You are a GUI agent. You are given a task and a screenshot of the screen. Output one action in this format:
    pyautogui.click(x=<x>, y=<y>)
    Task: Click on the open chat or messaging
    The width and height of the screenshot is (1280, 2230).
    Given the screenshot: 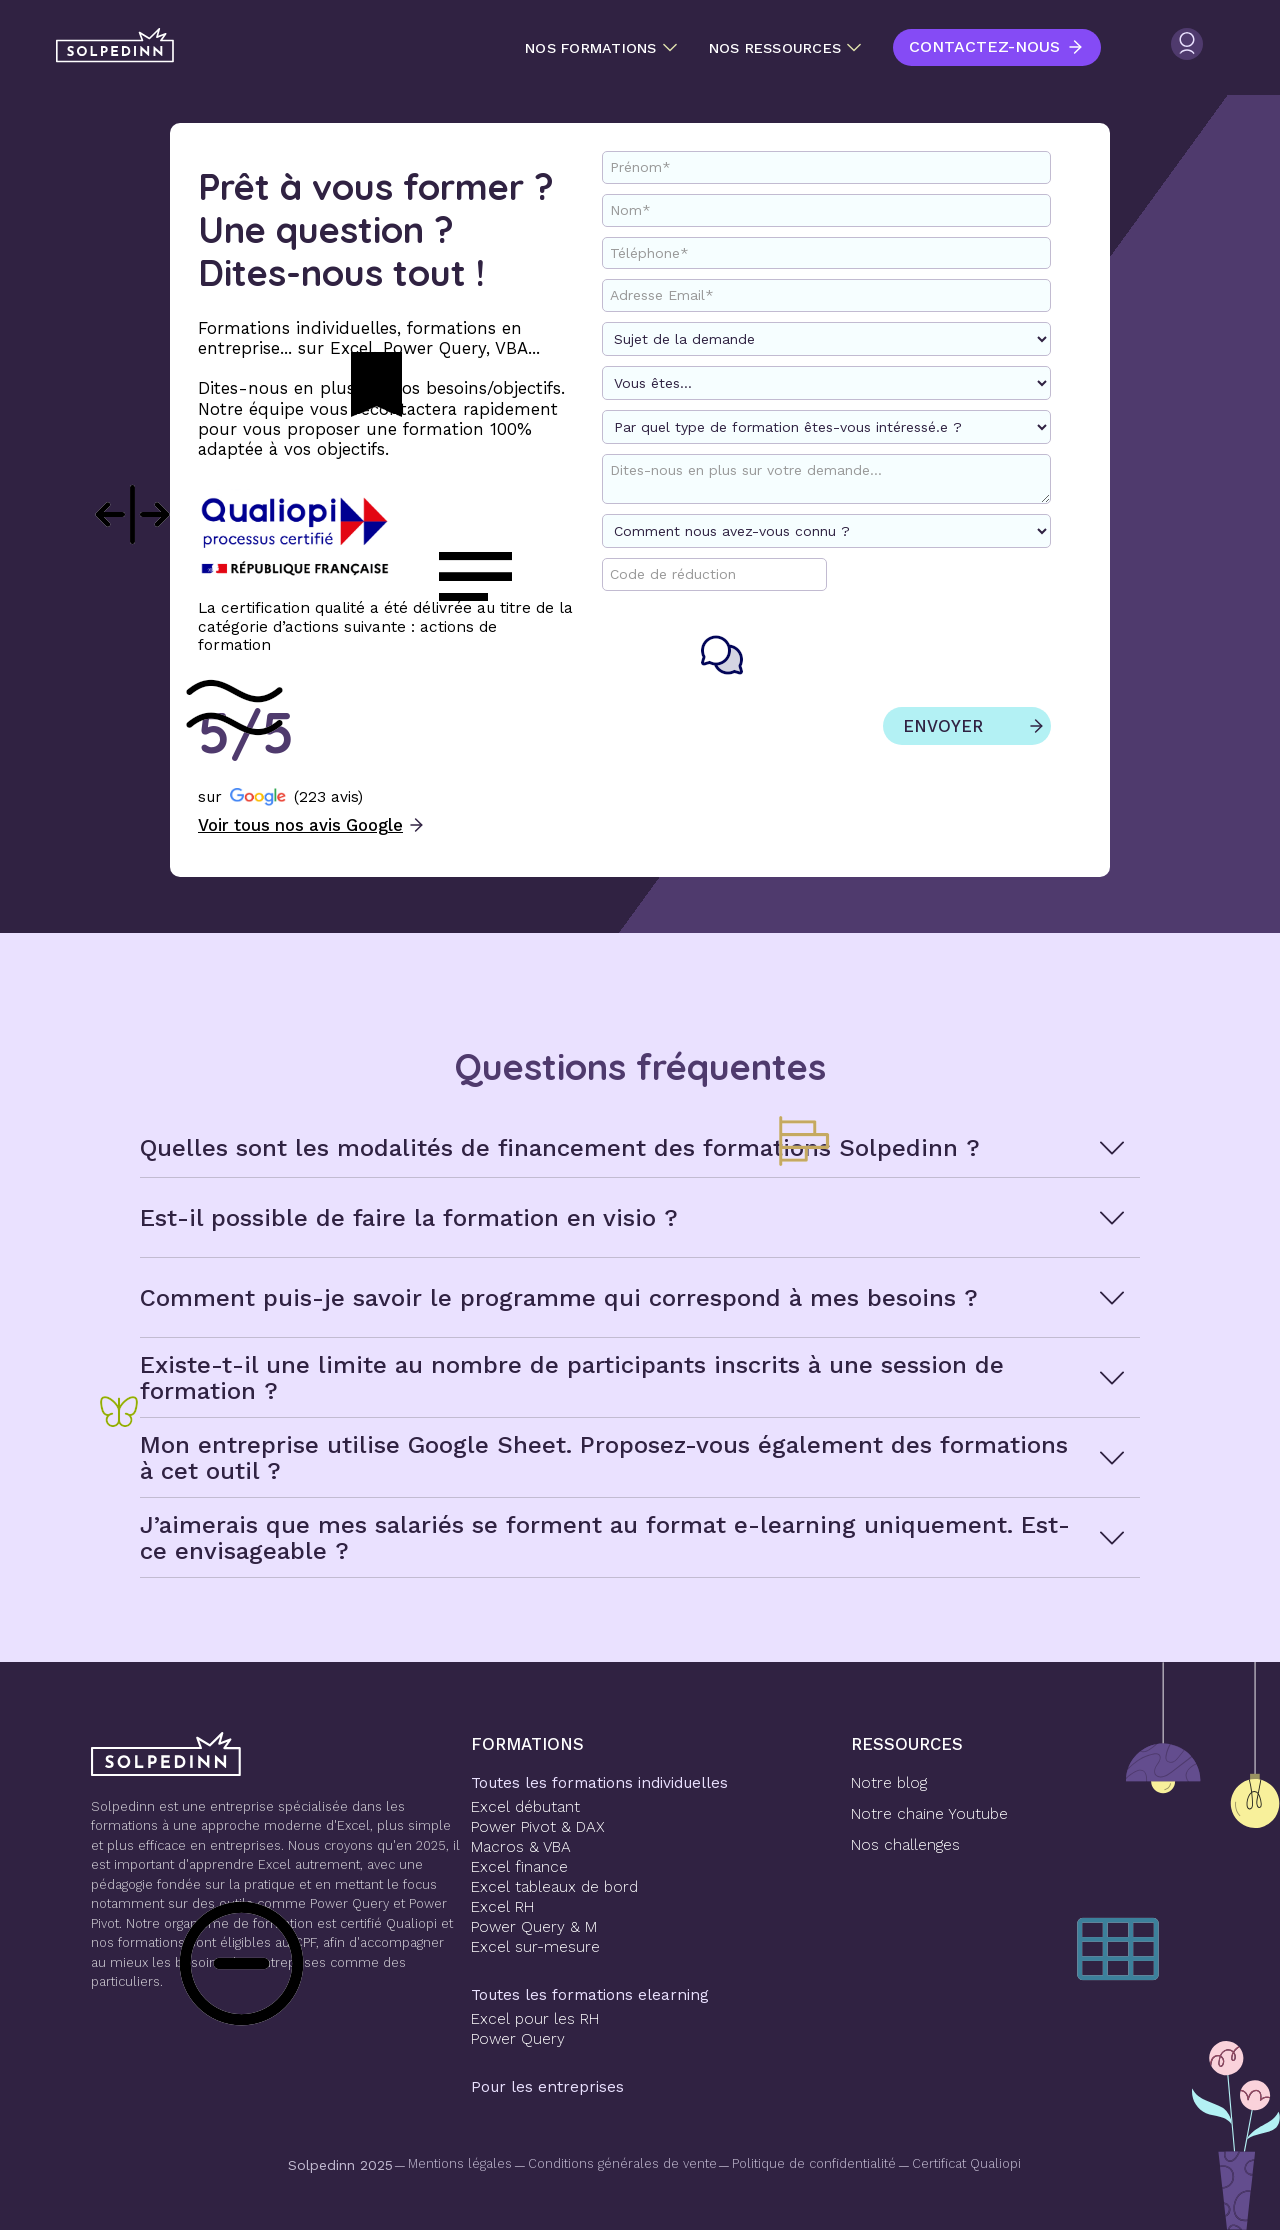 What is the action you would take?
    pyautogui.click(x=722, y=655)
    